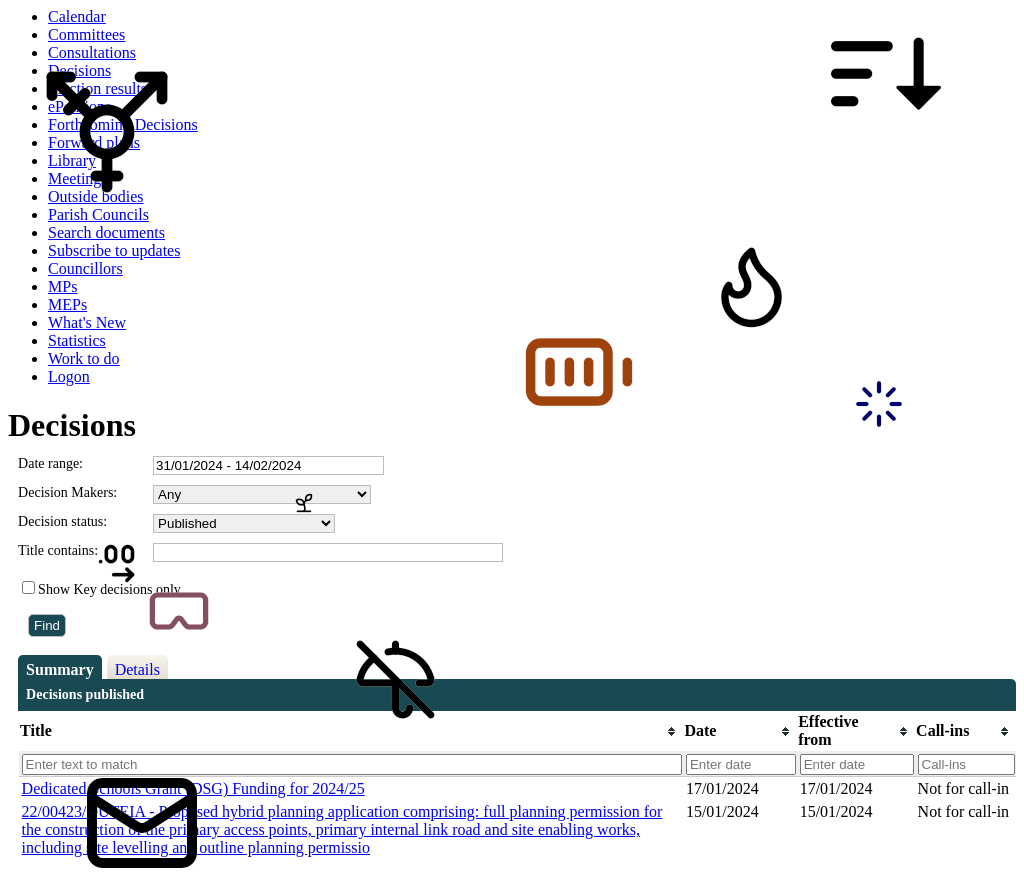 The image size is (1024, 895). What do you see at coordinates (395, 679) in the screenshot?
I see `indicates weather protection is disabled` at bounding box center [395, 679].